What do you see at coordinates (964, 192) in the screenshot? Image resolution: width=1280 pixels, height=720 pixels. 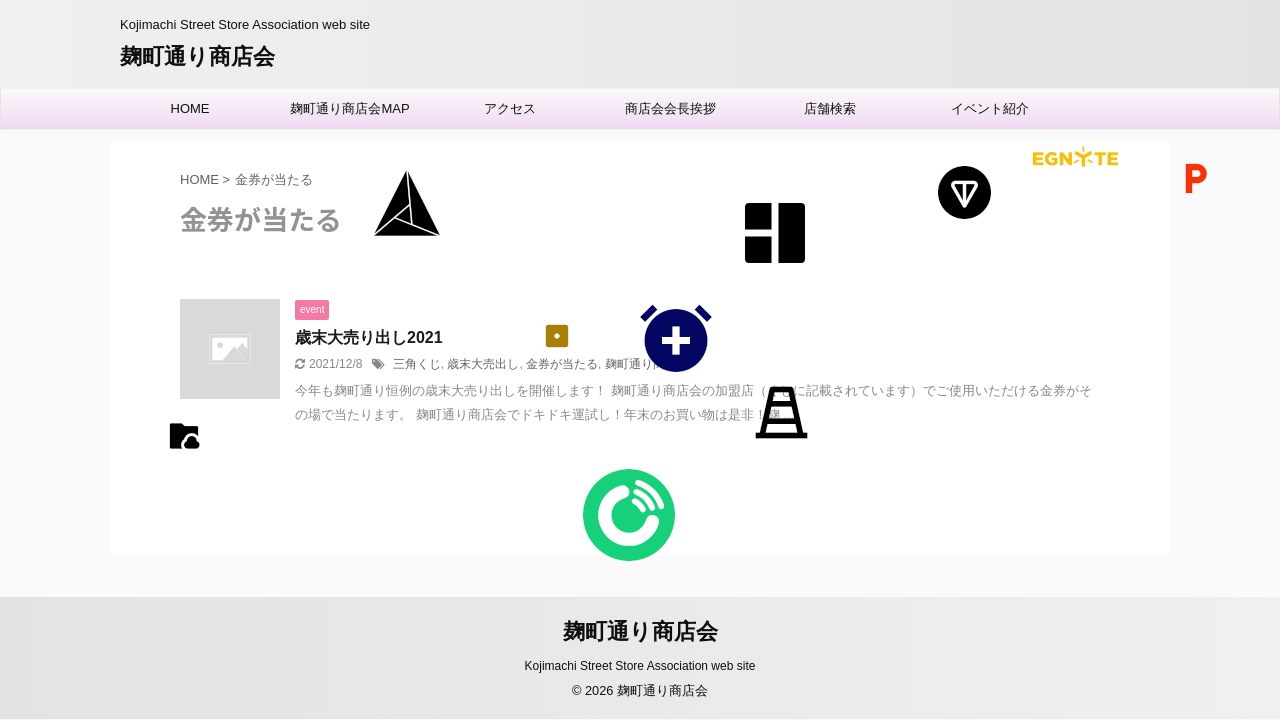 I see `open TON wallet or blockchain app` at bounding box center [964, 192].